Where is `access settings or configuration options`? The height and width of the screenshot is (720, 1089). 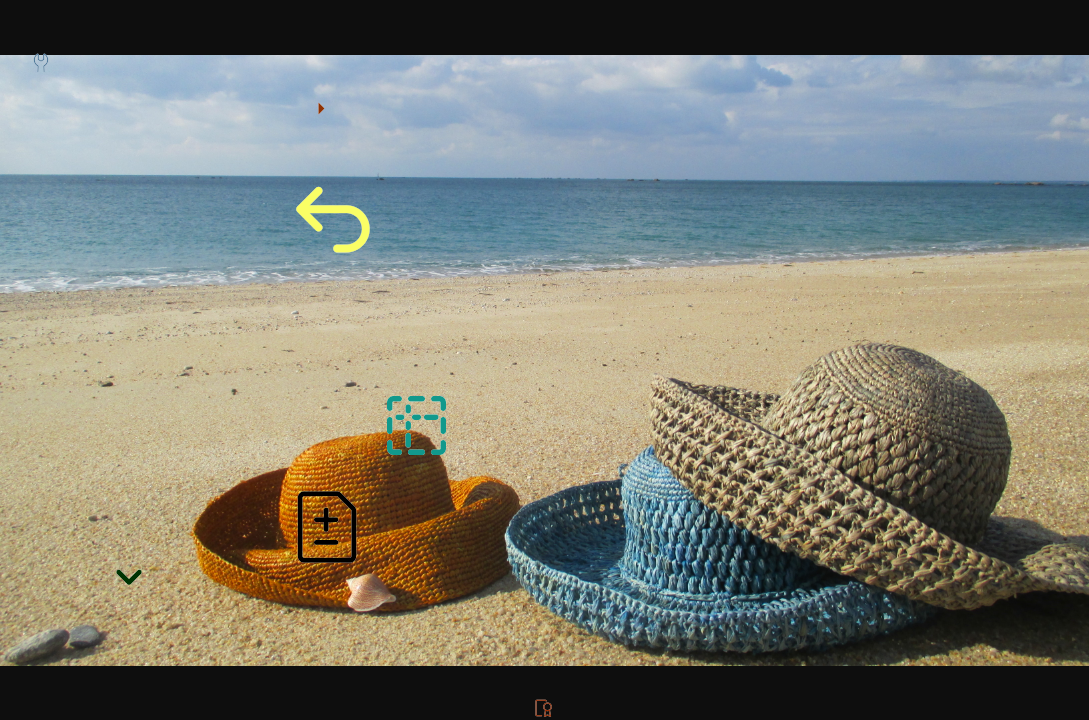 access settings or configuration options is located at coordinates (41, 63).